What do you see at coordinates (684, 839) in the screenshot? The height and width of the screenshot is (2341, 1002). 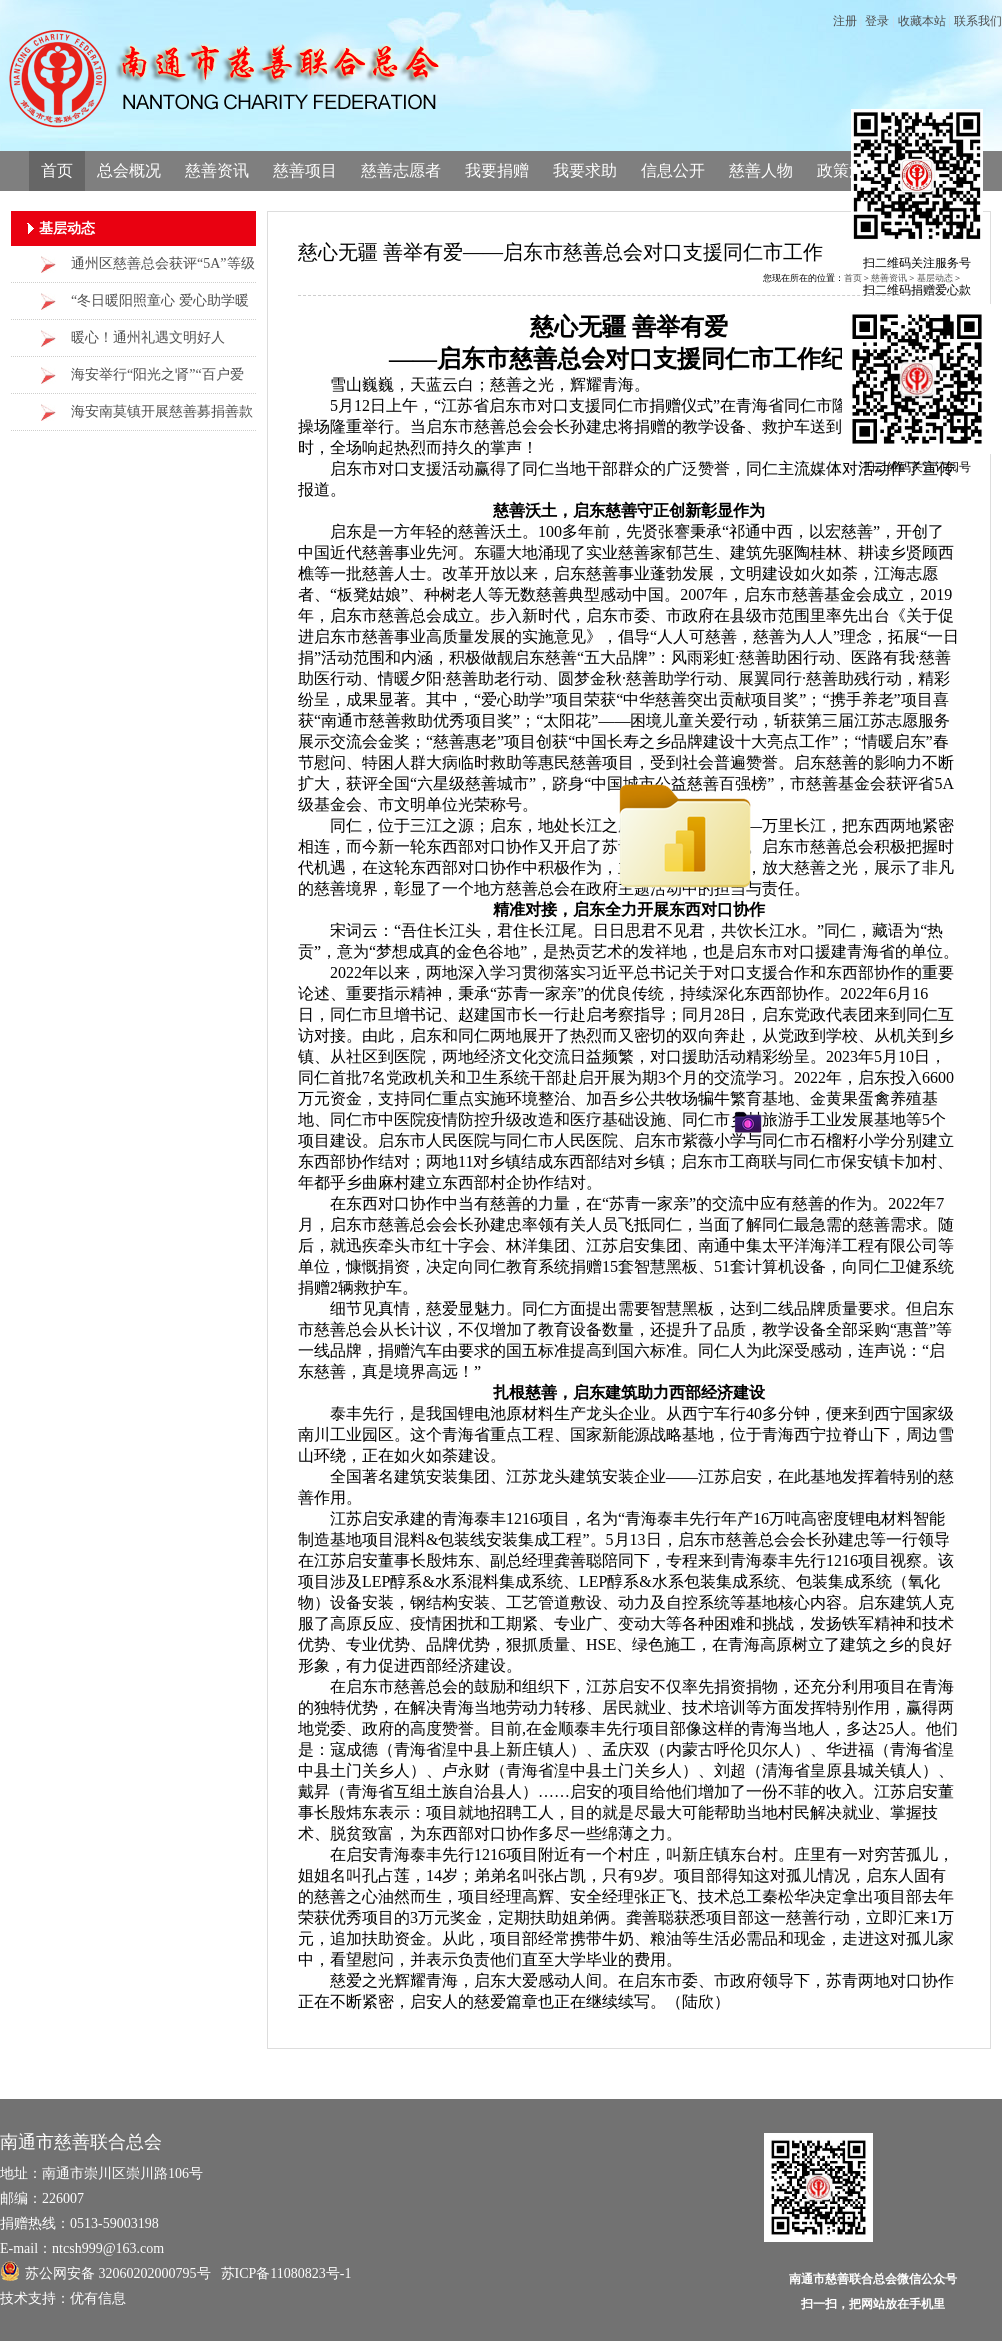 I see `open folder containing Power BI files` at bounding box center [684, 839].